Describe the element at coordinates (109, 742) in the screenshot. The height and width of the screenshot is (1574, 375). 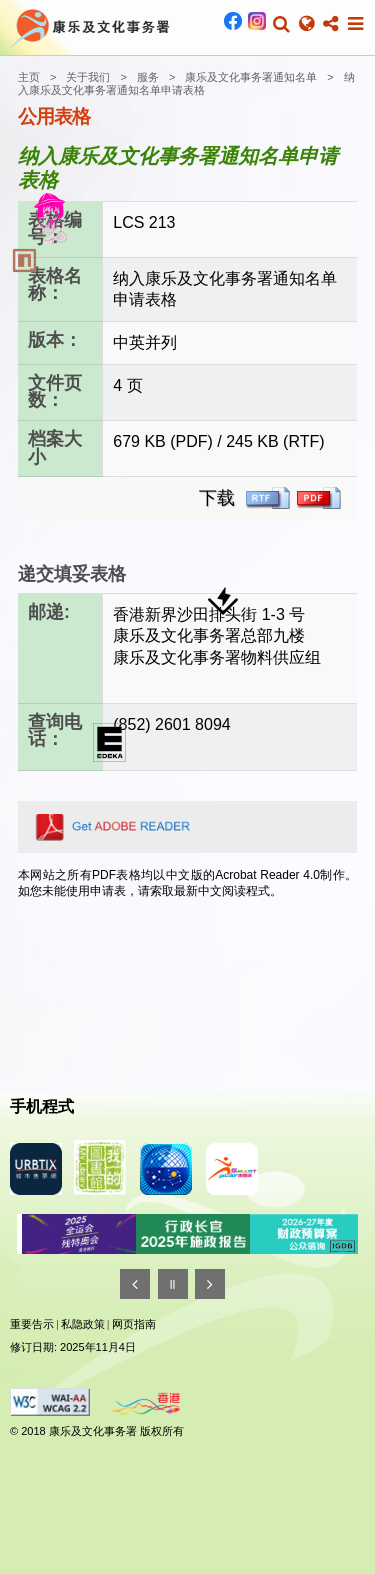
I see `open the EDEKA grocery store app` at that location.